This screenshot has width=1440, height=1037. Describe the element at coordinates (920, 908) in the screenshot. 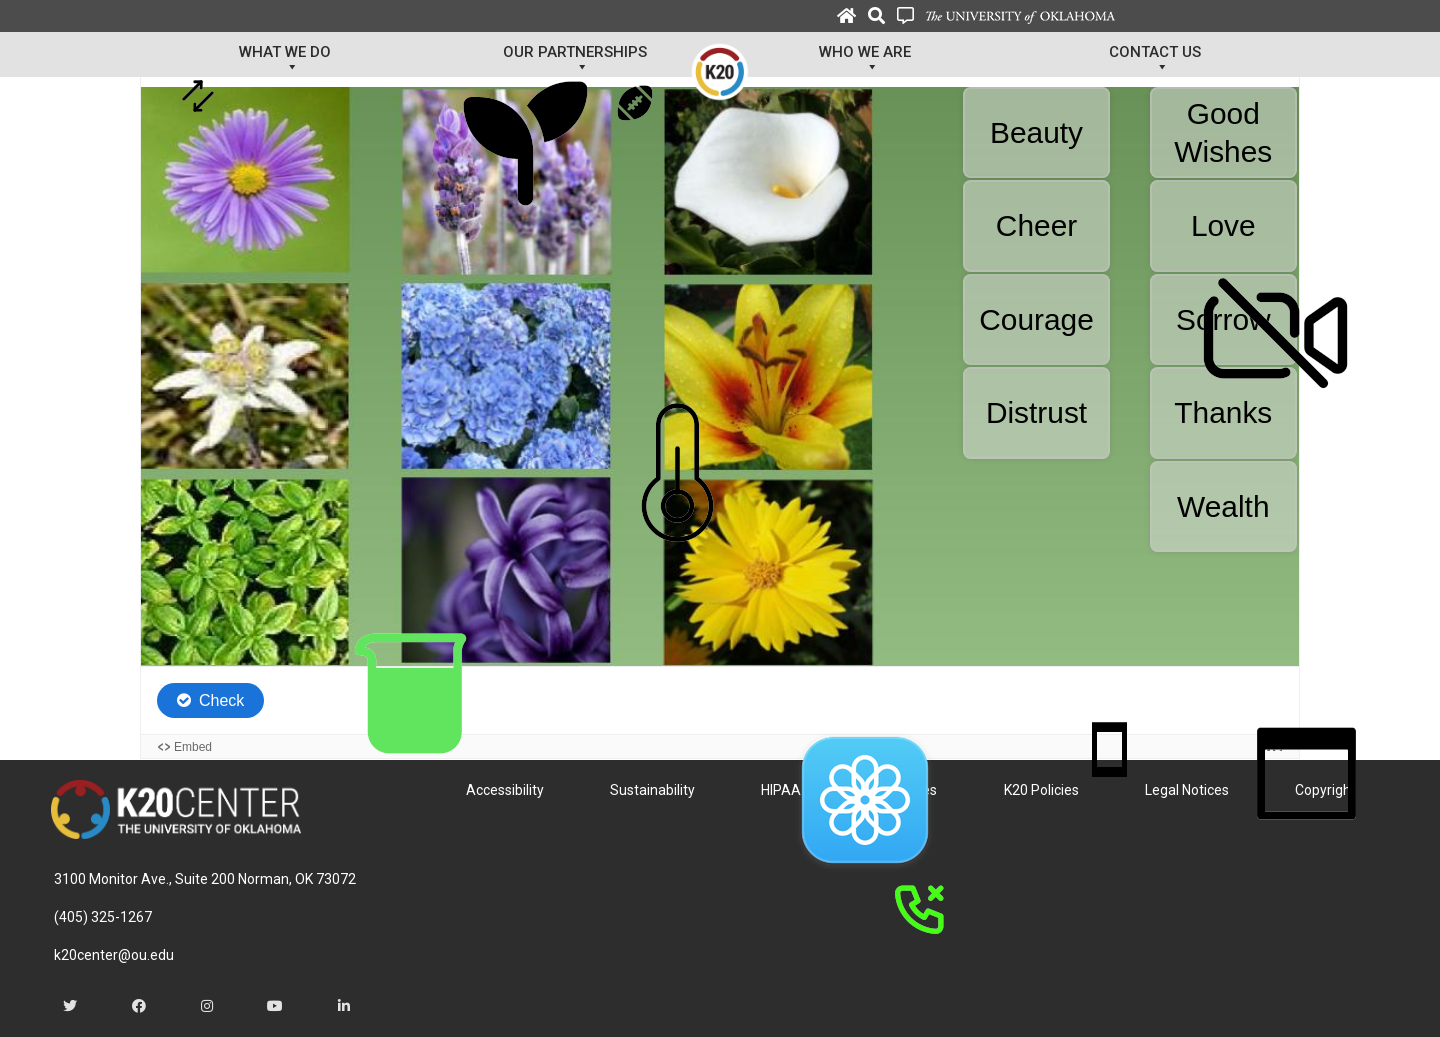

I see `end or cancel a phone call` at that location.